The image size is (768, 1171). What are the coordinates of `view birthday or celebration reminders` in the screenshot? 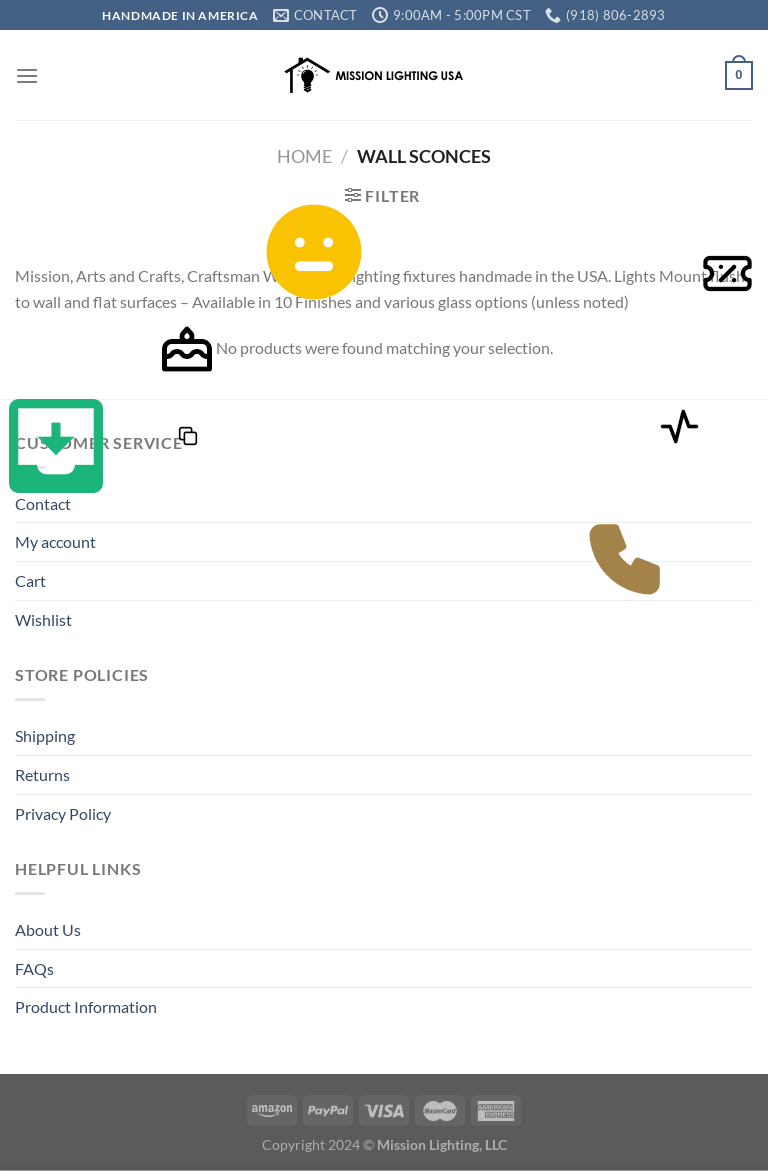 It's located at (187, 349).